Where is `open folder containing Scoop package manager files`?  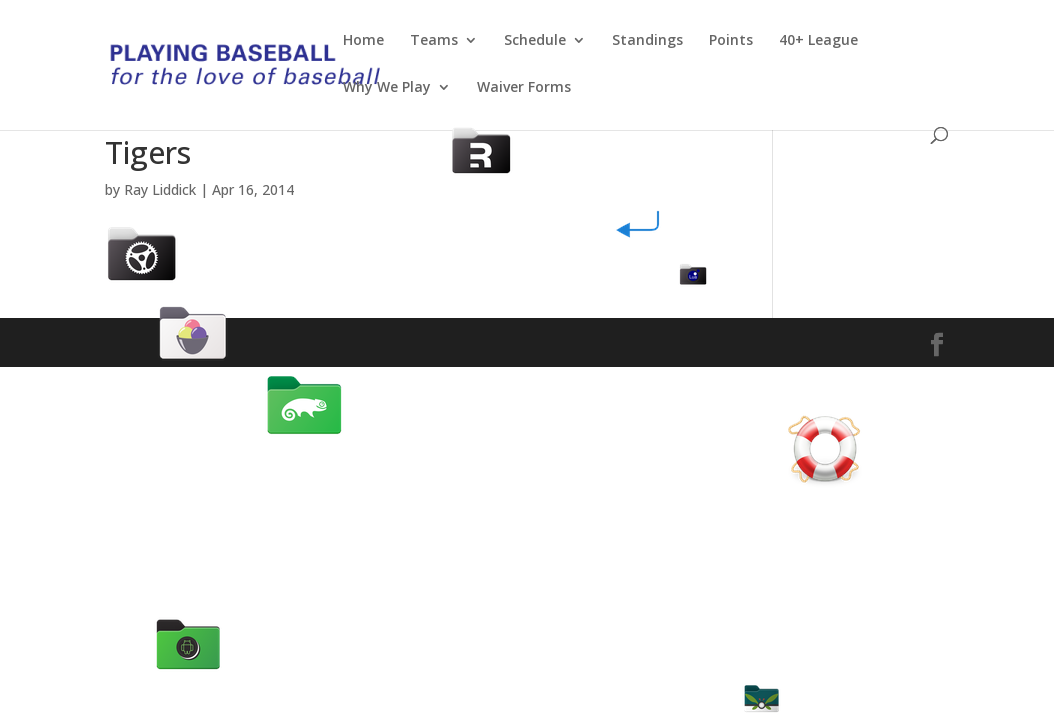 open folder containing Scoop package manager files is located at coordinates (192, 334).